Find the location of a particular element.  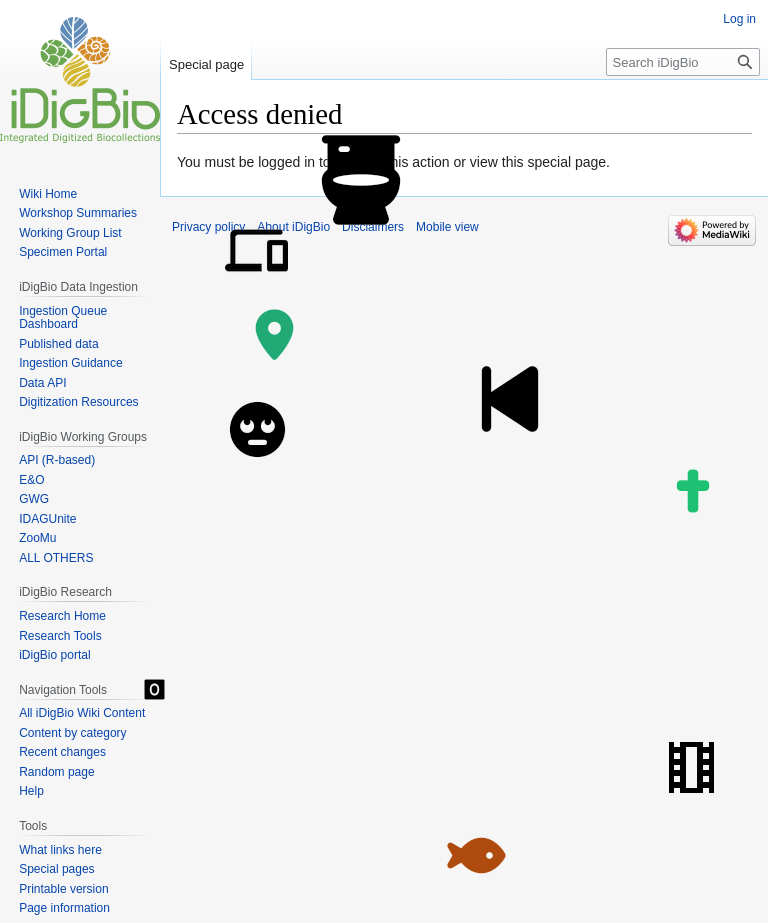

express annoyance or disinterest in a reaction is located at coordinates (257, 429).